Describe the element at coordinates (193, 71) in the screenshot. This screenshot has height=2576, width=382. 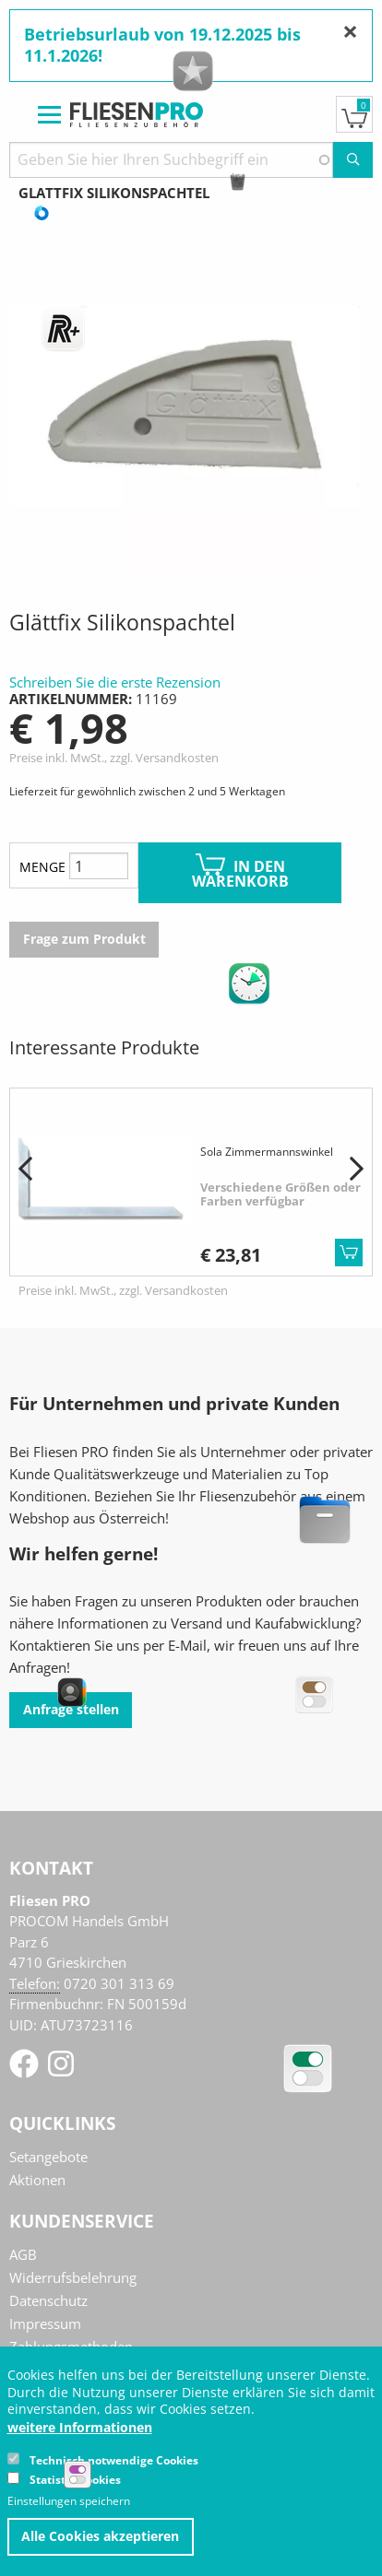
I see `open the iTunes Store app` at that location.